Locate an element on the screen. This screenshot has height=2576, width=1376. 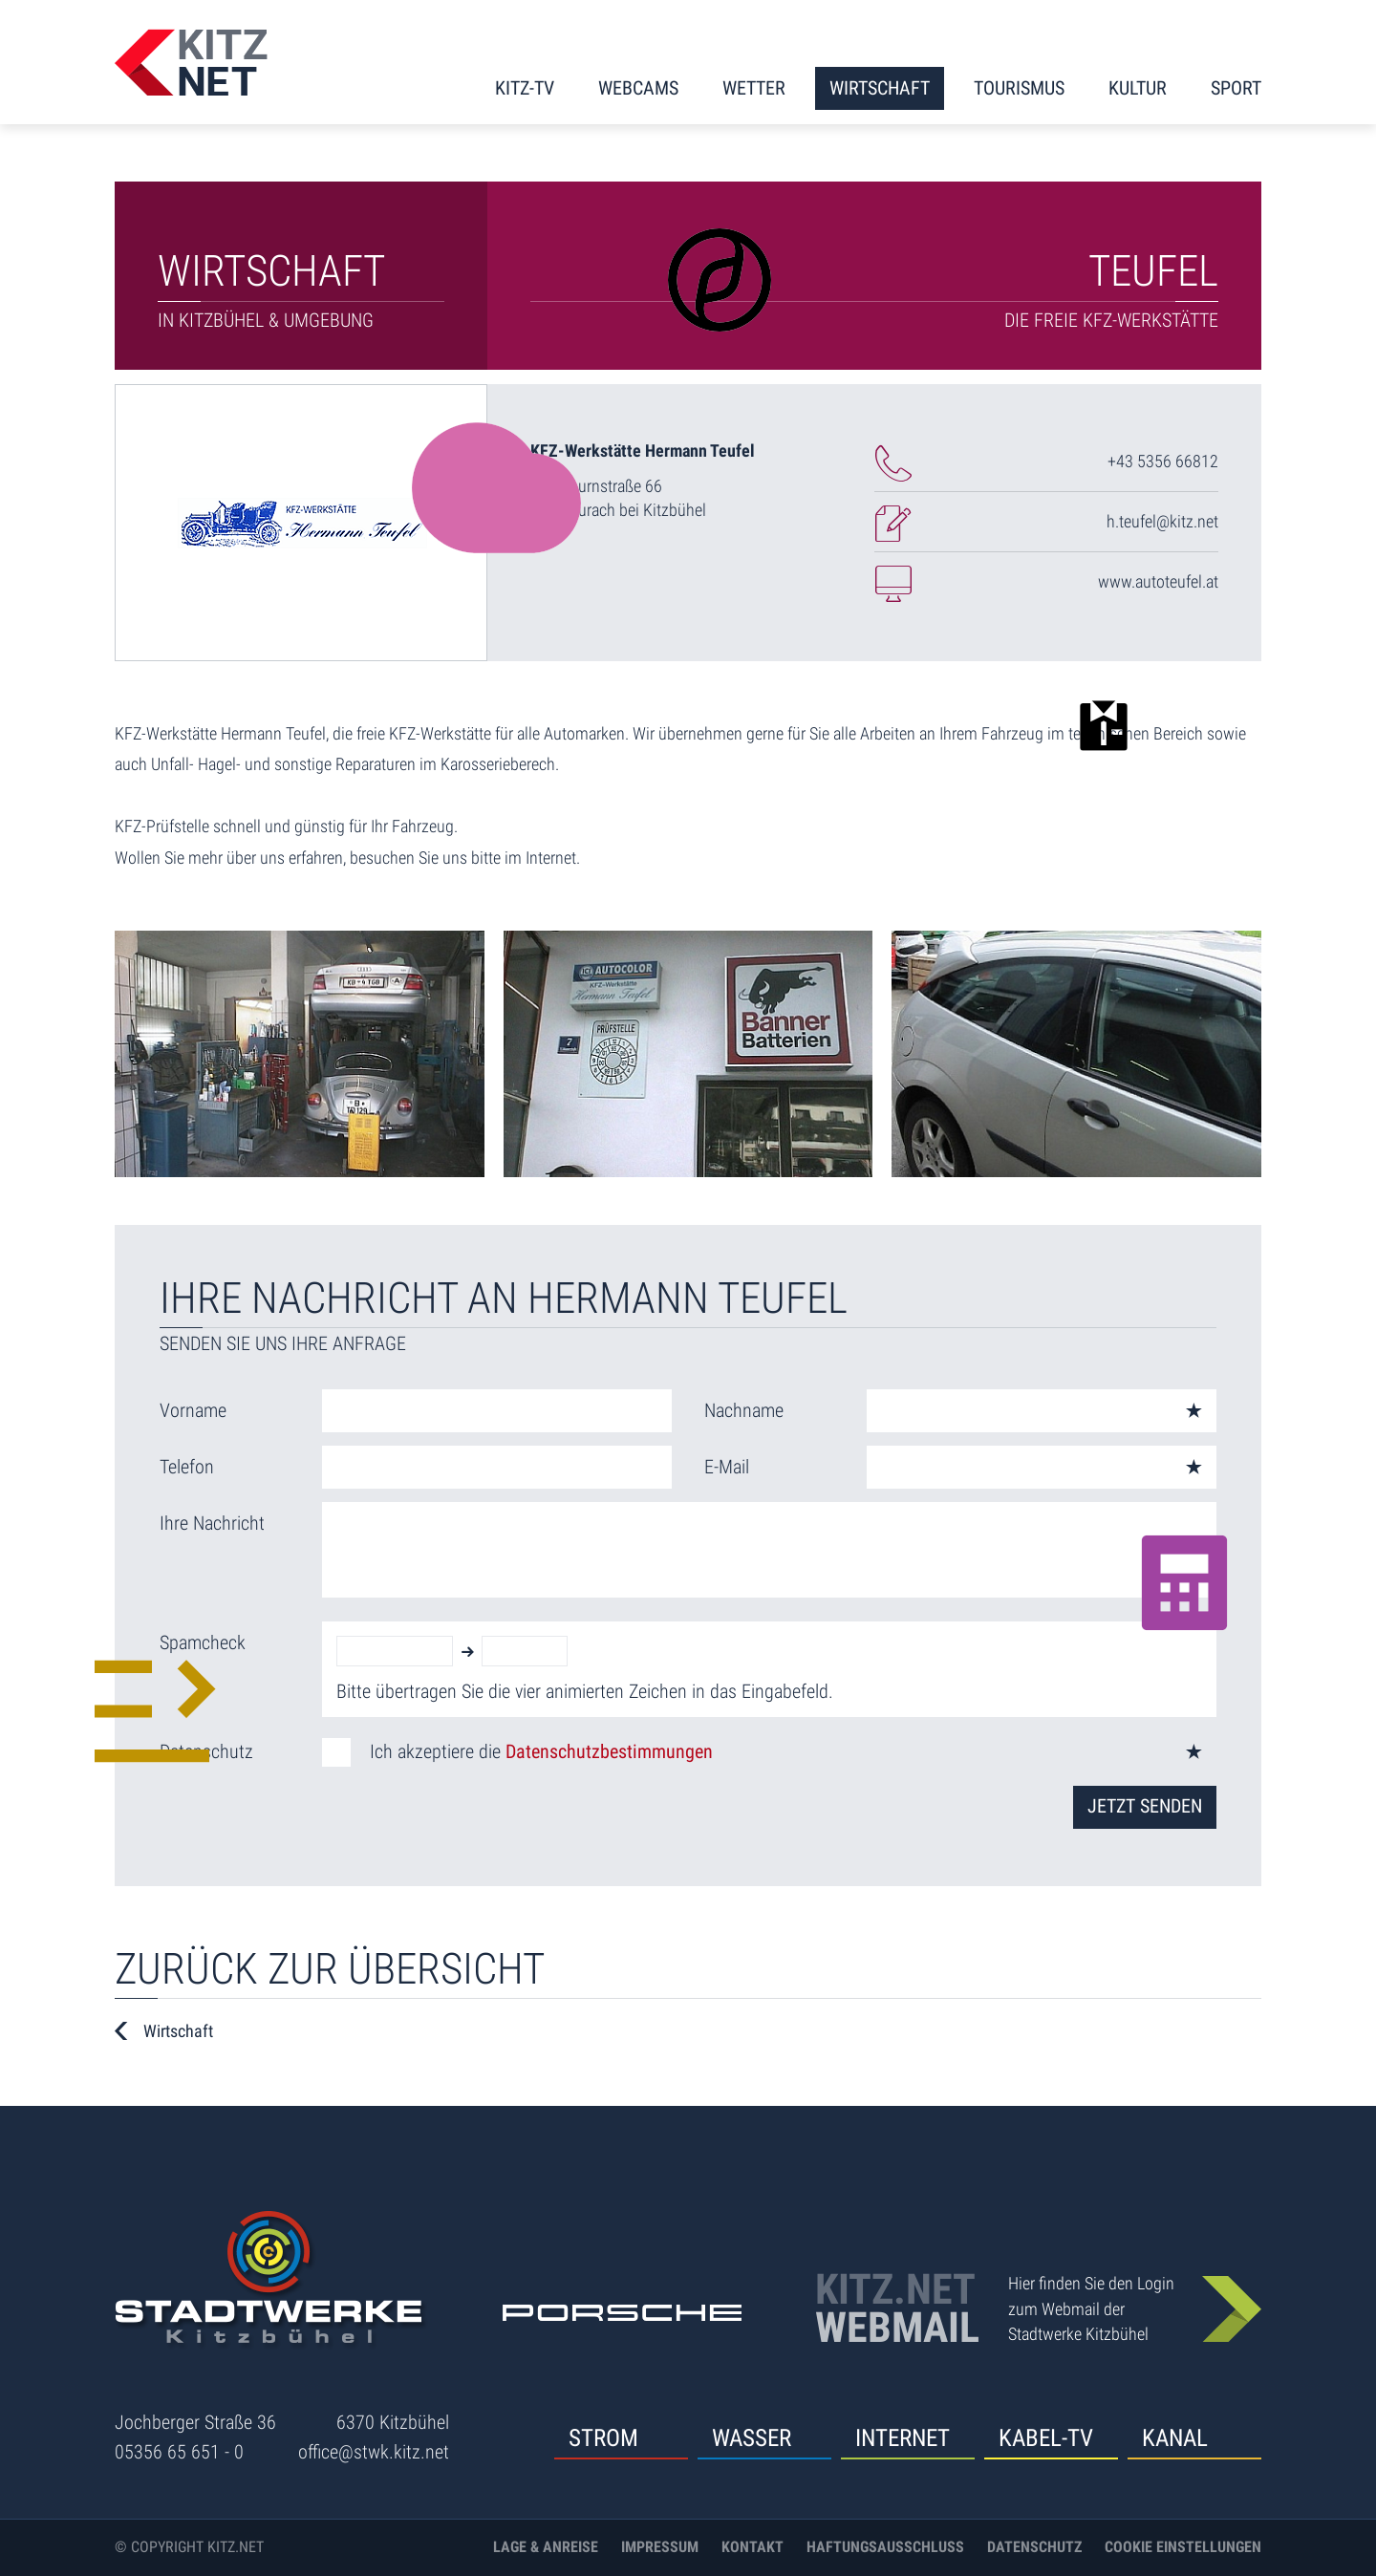
expand the side navigation menu is located at coordinates (152, 1711).